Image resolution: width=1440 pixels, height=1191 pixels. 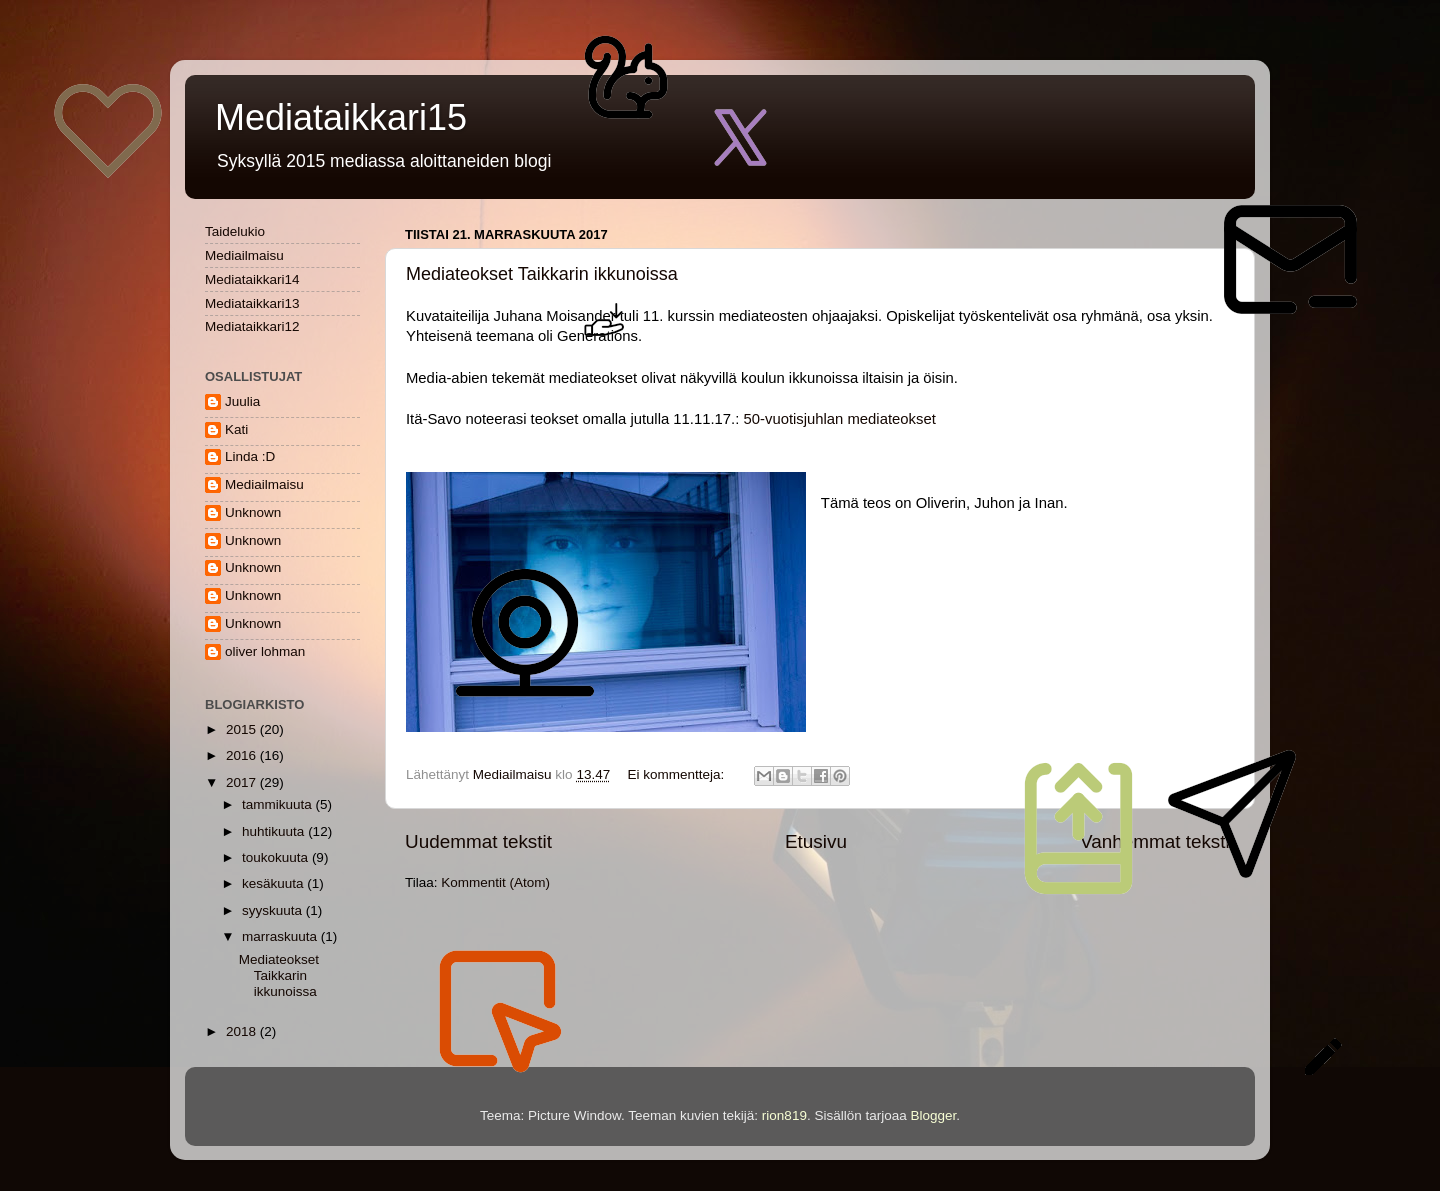 I want to click on upload or export a book, so click(x=1078, y=828).